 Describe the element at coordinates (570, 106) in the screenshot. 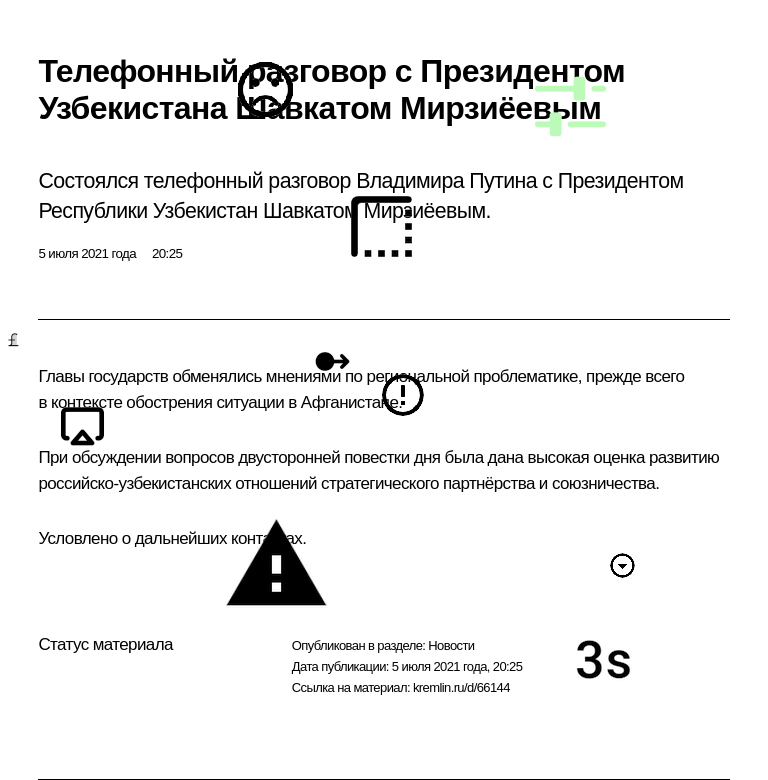

I see `adjust settings or preferences` at that location.